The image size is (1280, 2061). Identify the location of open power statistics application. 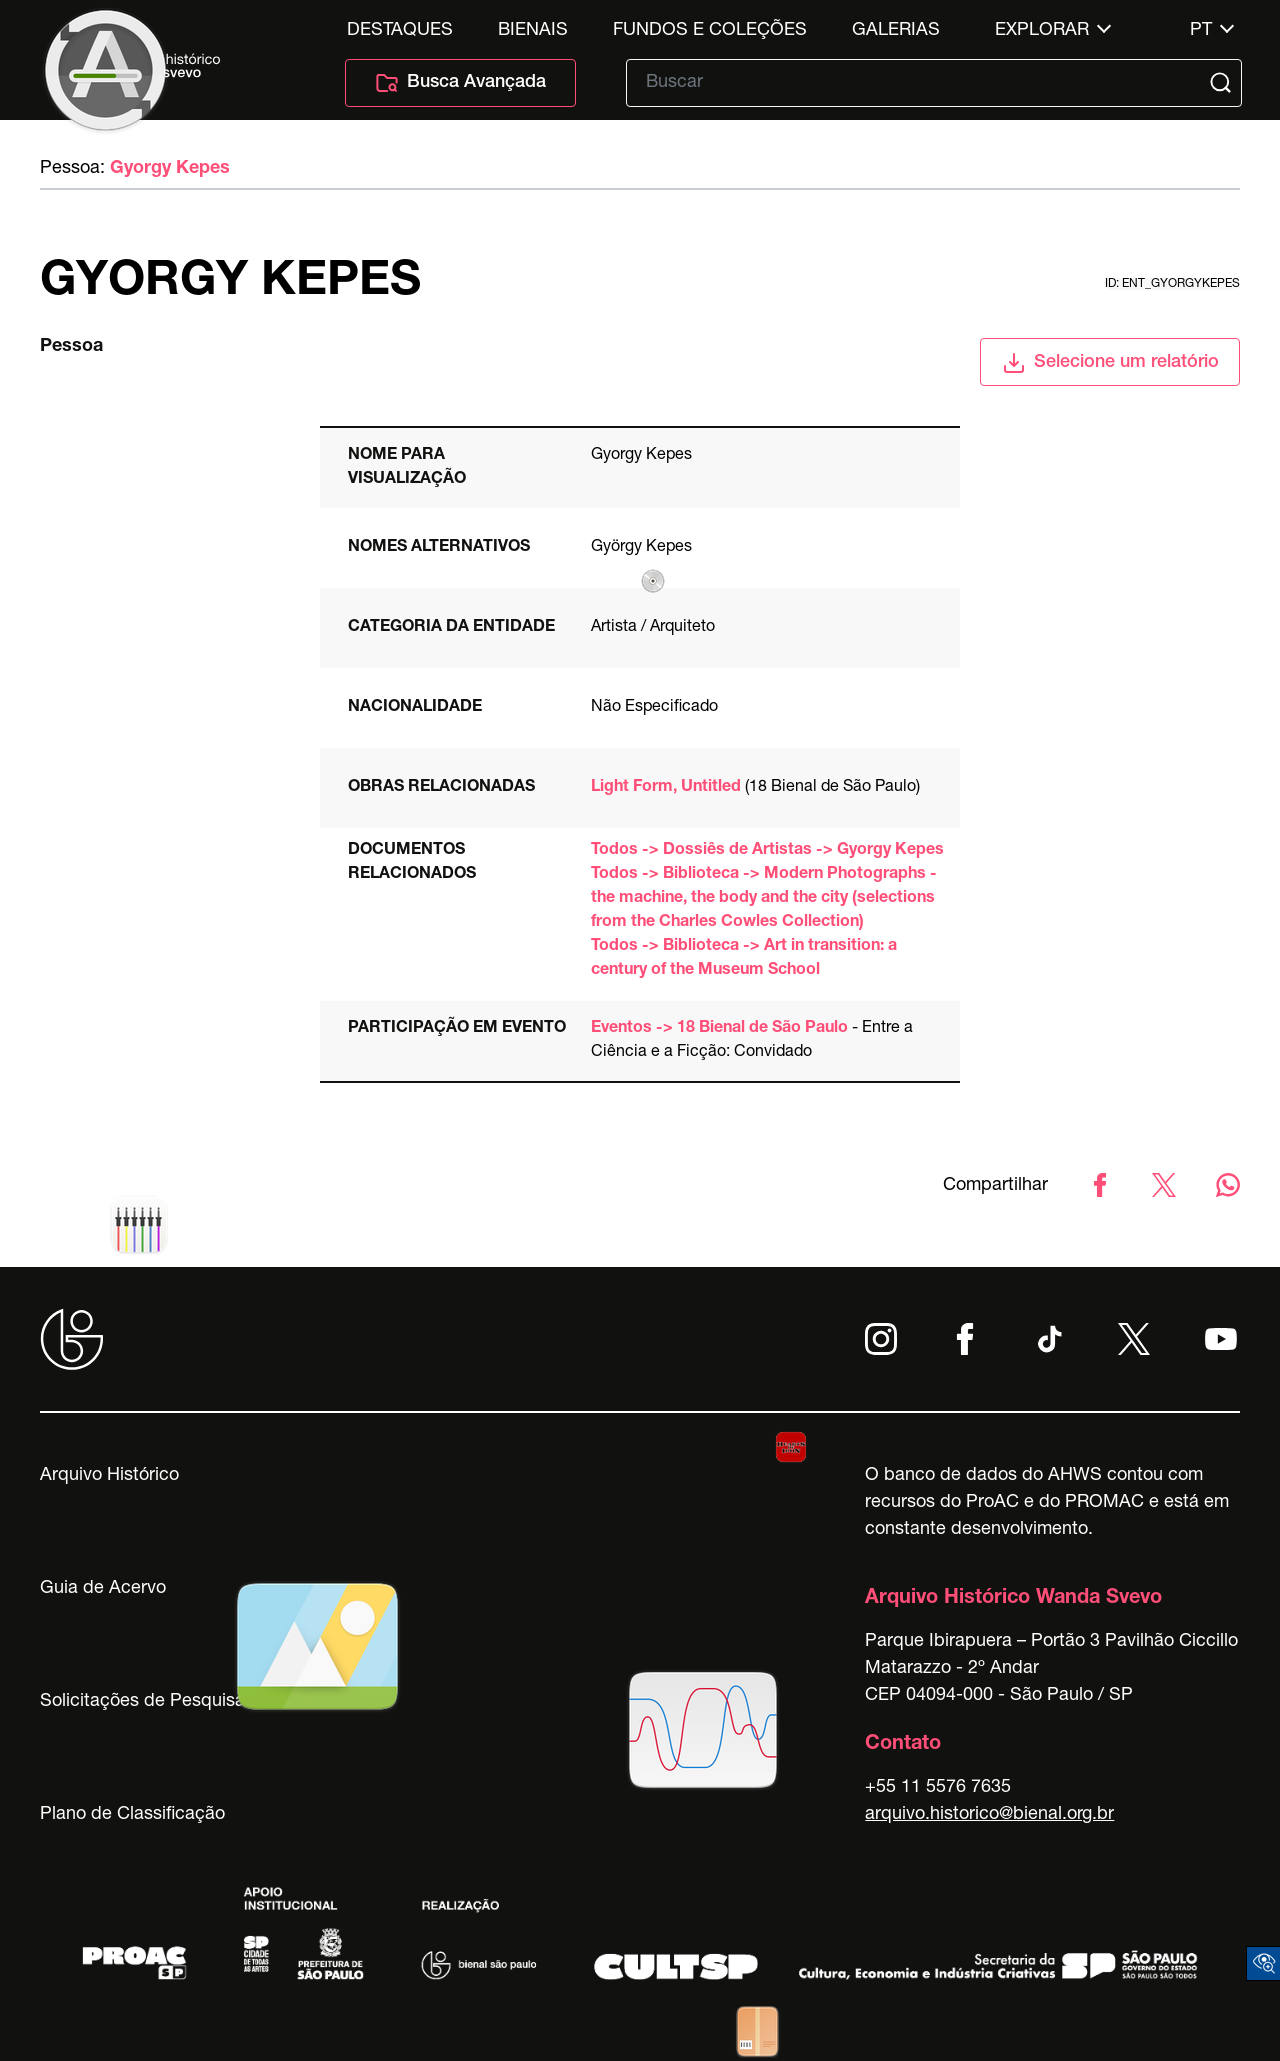
(703, 1730).